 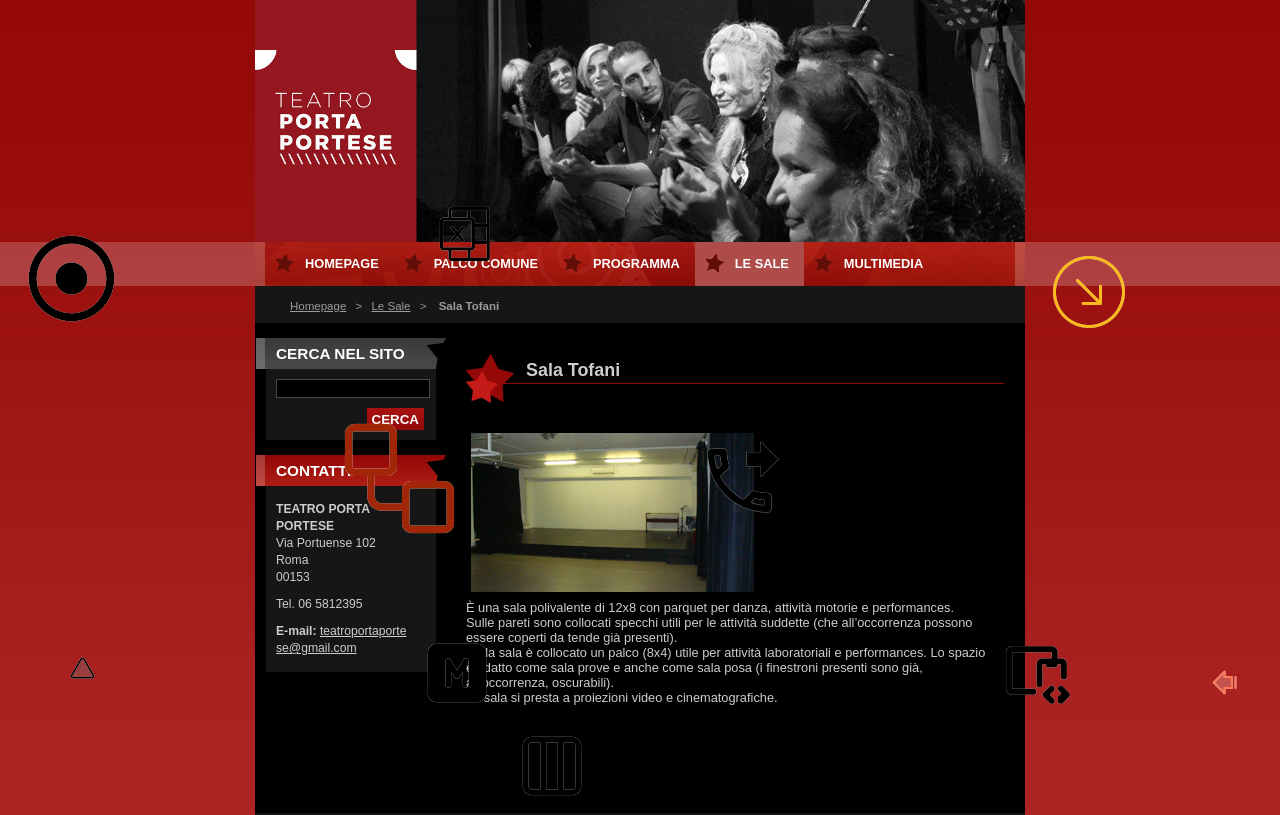 What do you see at coordinates (1036, 673) in the screenshot?
I see `access developer tools across devices` at bounding box center [1036, 673].